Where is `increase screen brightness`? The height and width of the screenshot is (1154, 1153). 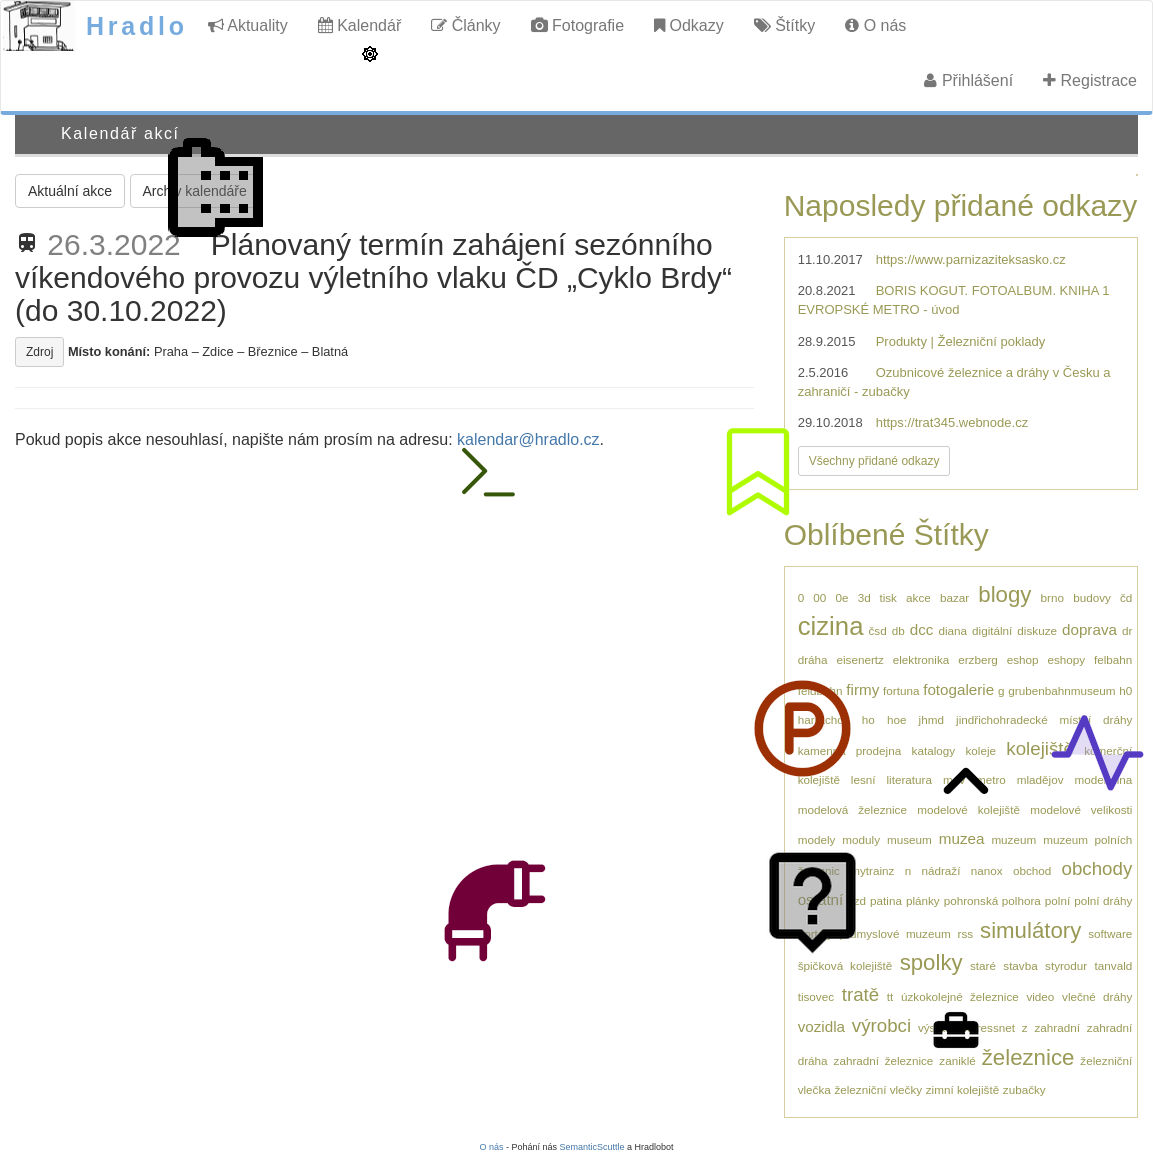
increase screen brightness is located at coordinates (370, 54).